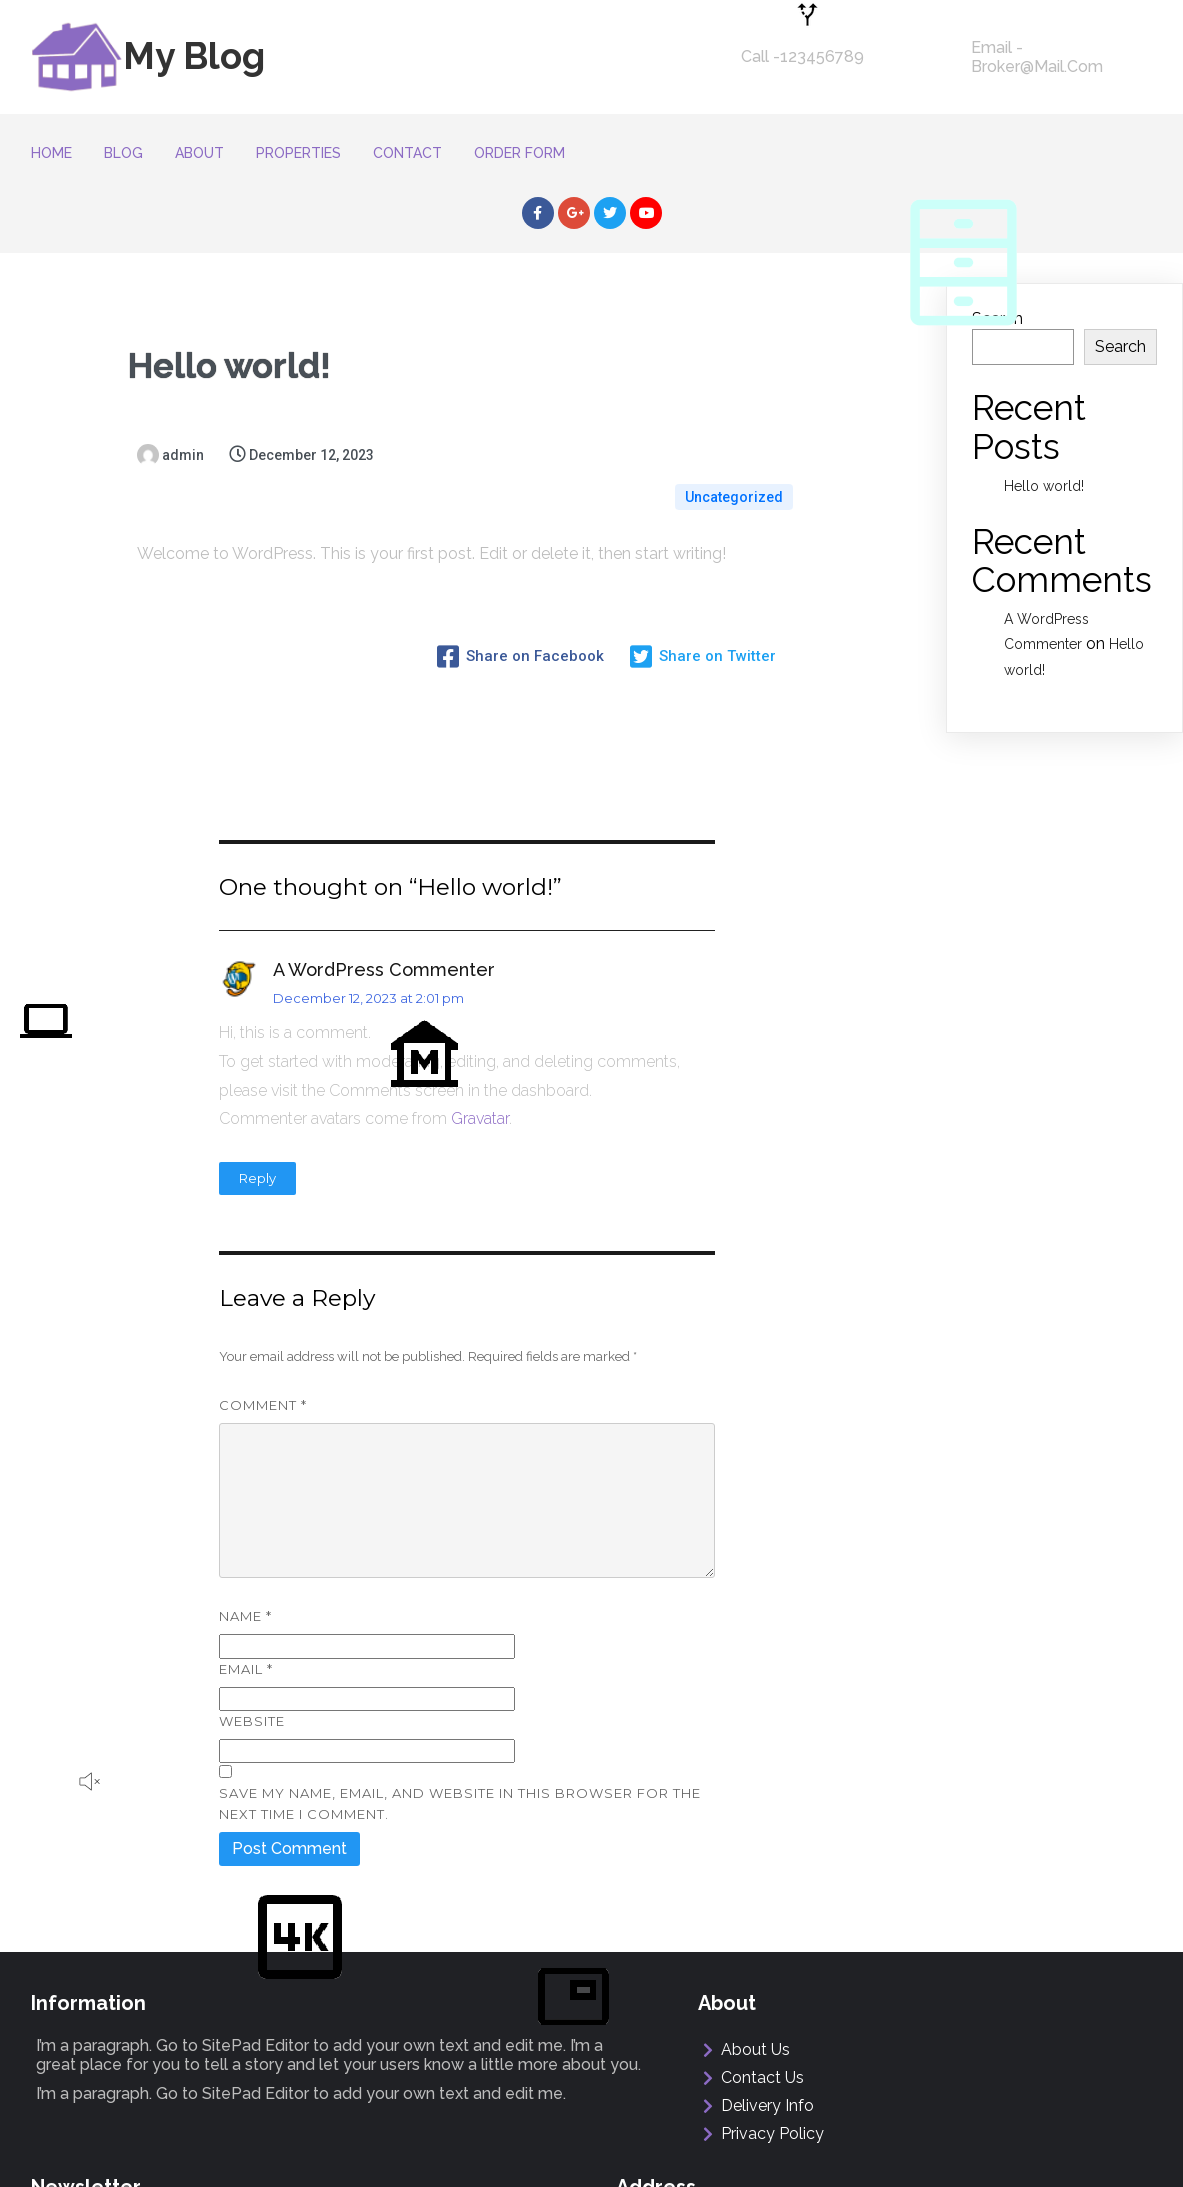 The width and height of the screenshot is (1183, 2187). Describe the element at coordinates (573, 1996) in the screenshot. I see `enable picture-in-picture mode` at that location.